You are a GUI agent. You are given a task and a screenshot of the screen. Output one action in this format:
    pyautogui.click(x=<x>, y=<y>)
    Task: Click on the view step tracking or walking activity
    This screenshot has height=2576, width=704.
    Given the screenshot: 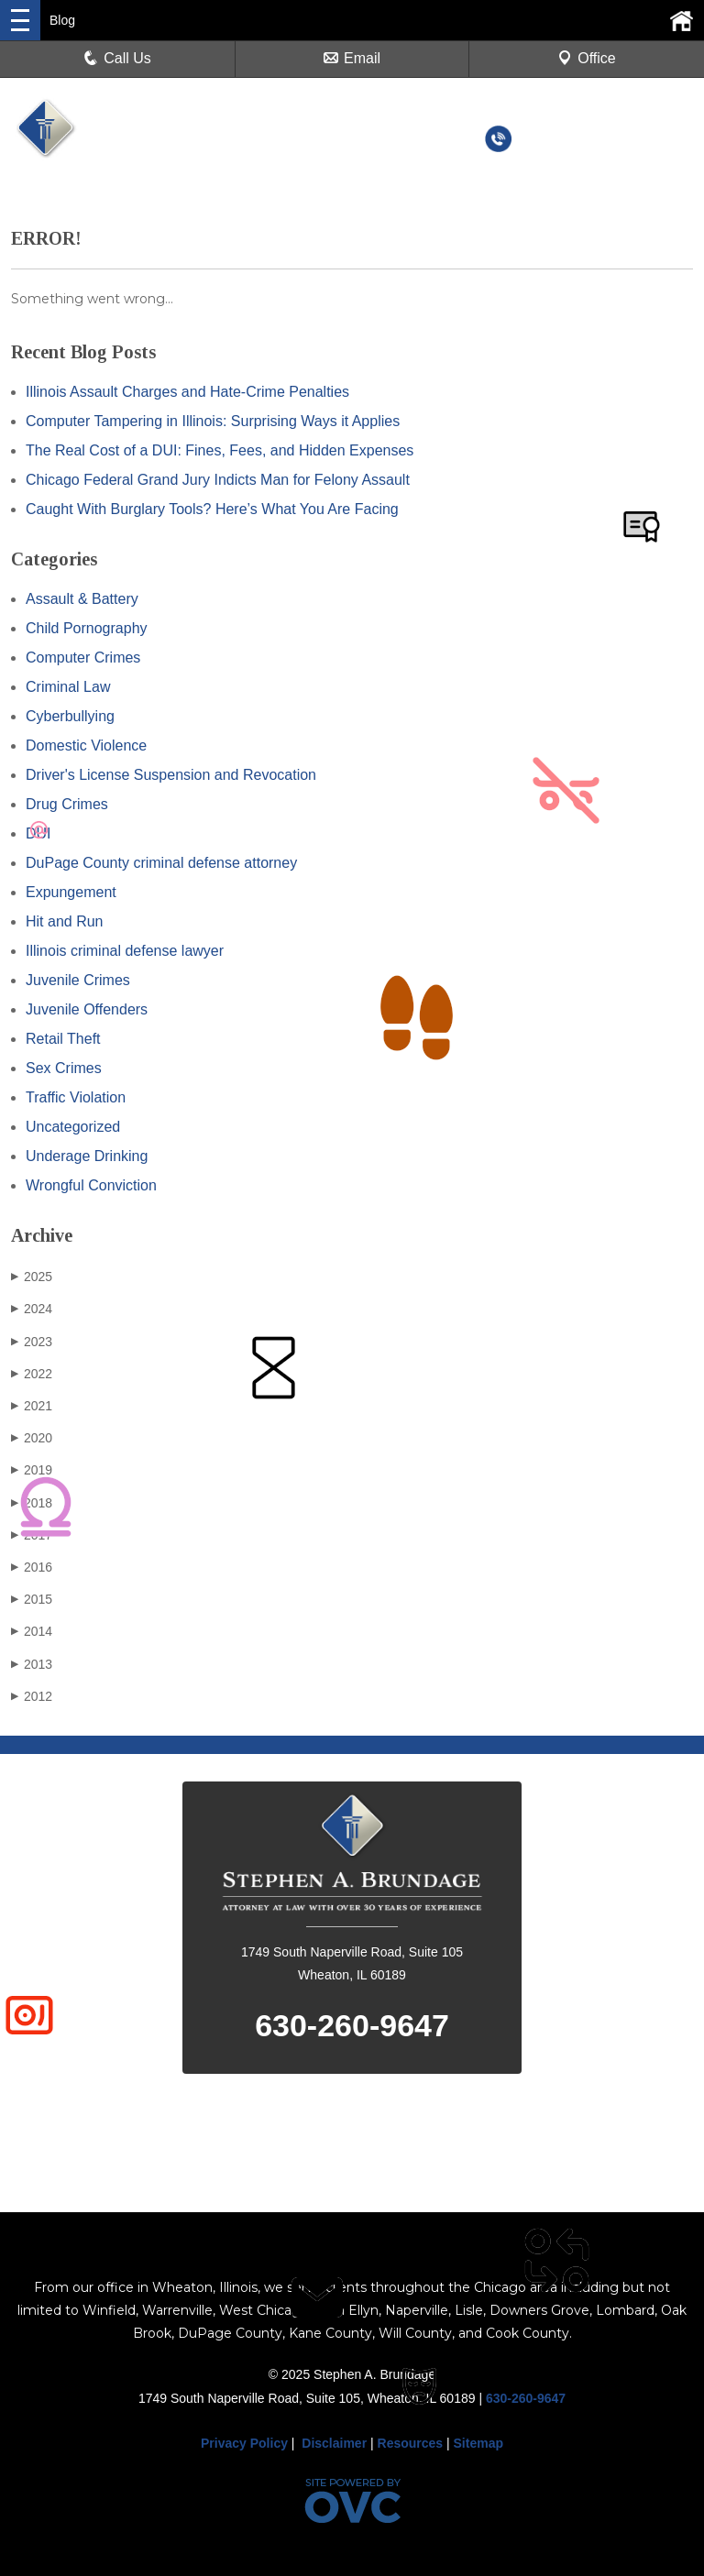 What is the action you would take?
    pyautogui.click(x=416, y=1017)
    